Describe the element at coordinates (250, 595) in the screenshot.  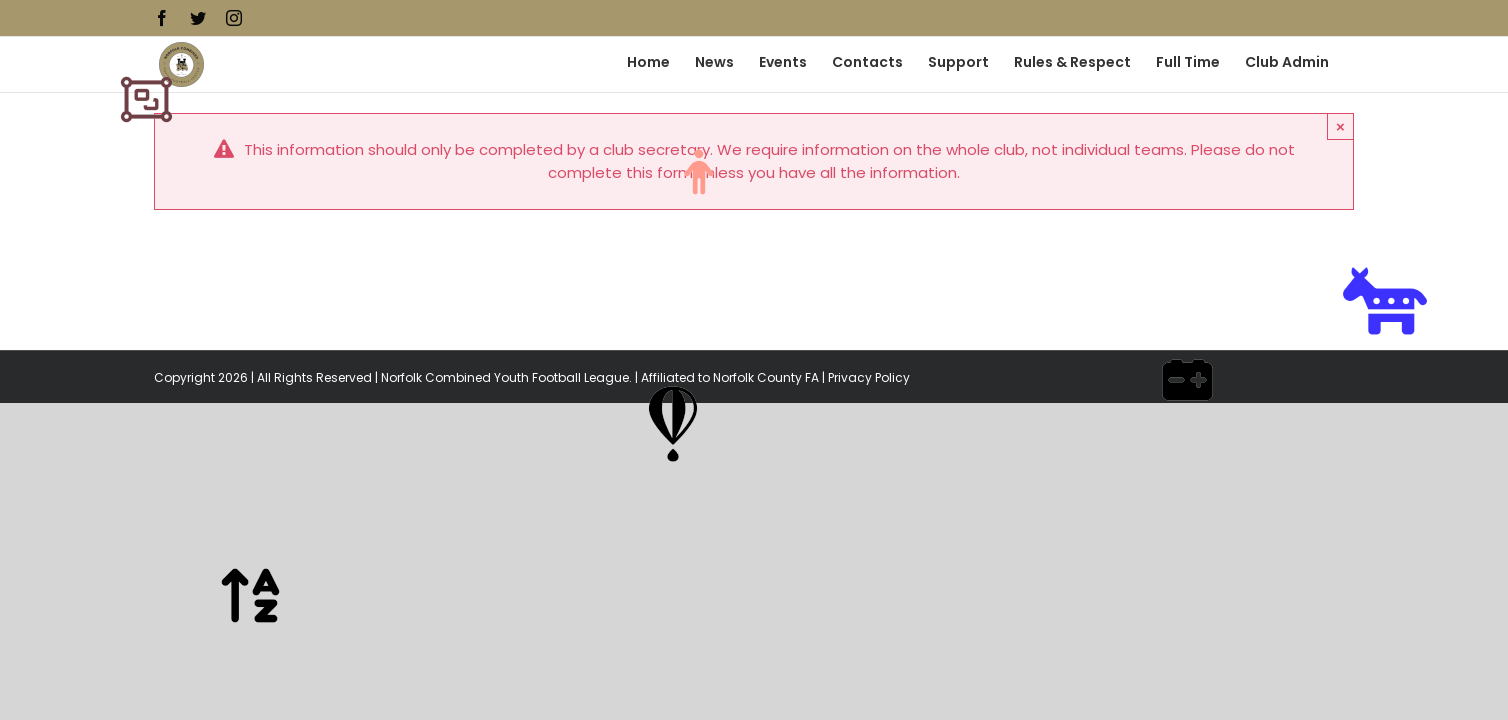
I see `sort items alphabetically in ascending order (A to Z)` at that location.